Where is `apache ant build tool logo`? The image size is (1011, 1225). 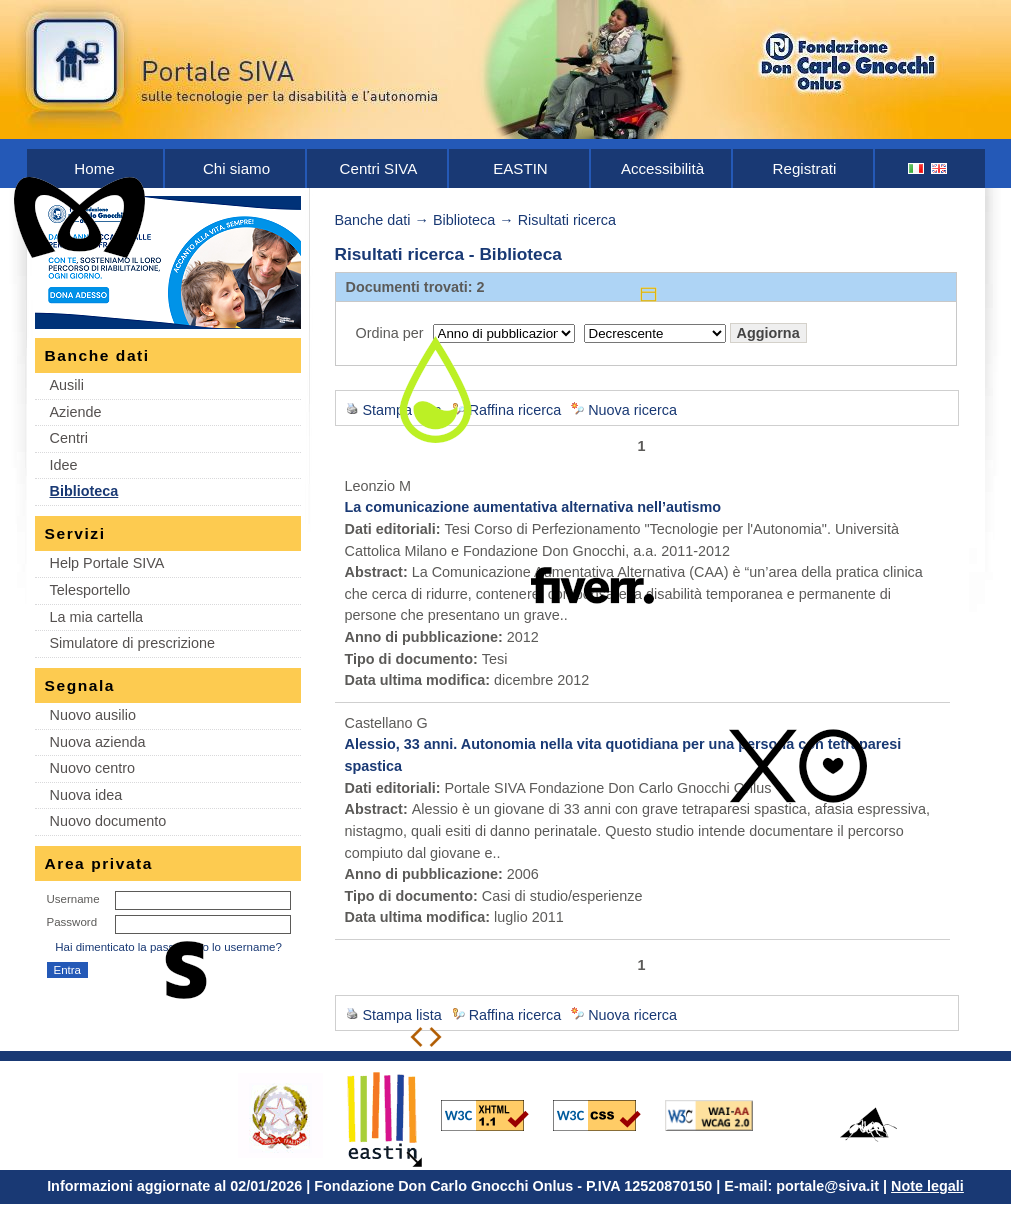 apache ant build tool logo is located at coordinates (868, 1124).